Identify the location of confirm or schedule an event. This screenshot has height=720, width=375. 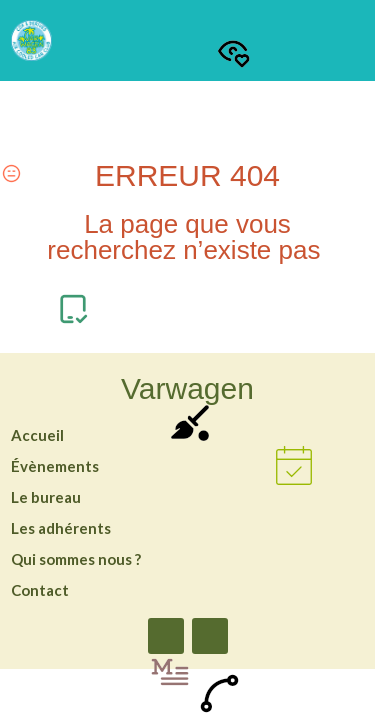
(294, 467).